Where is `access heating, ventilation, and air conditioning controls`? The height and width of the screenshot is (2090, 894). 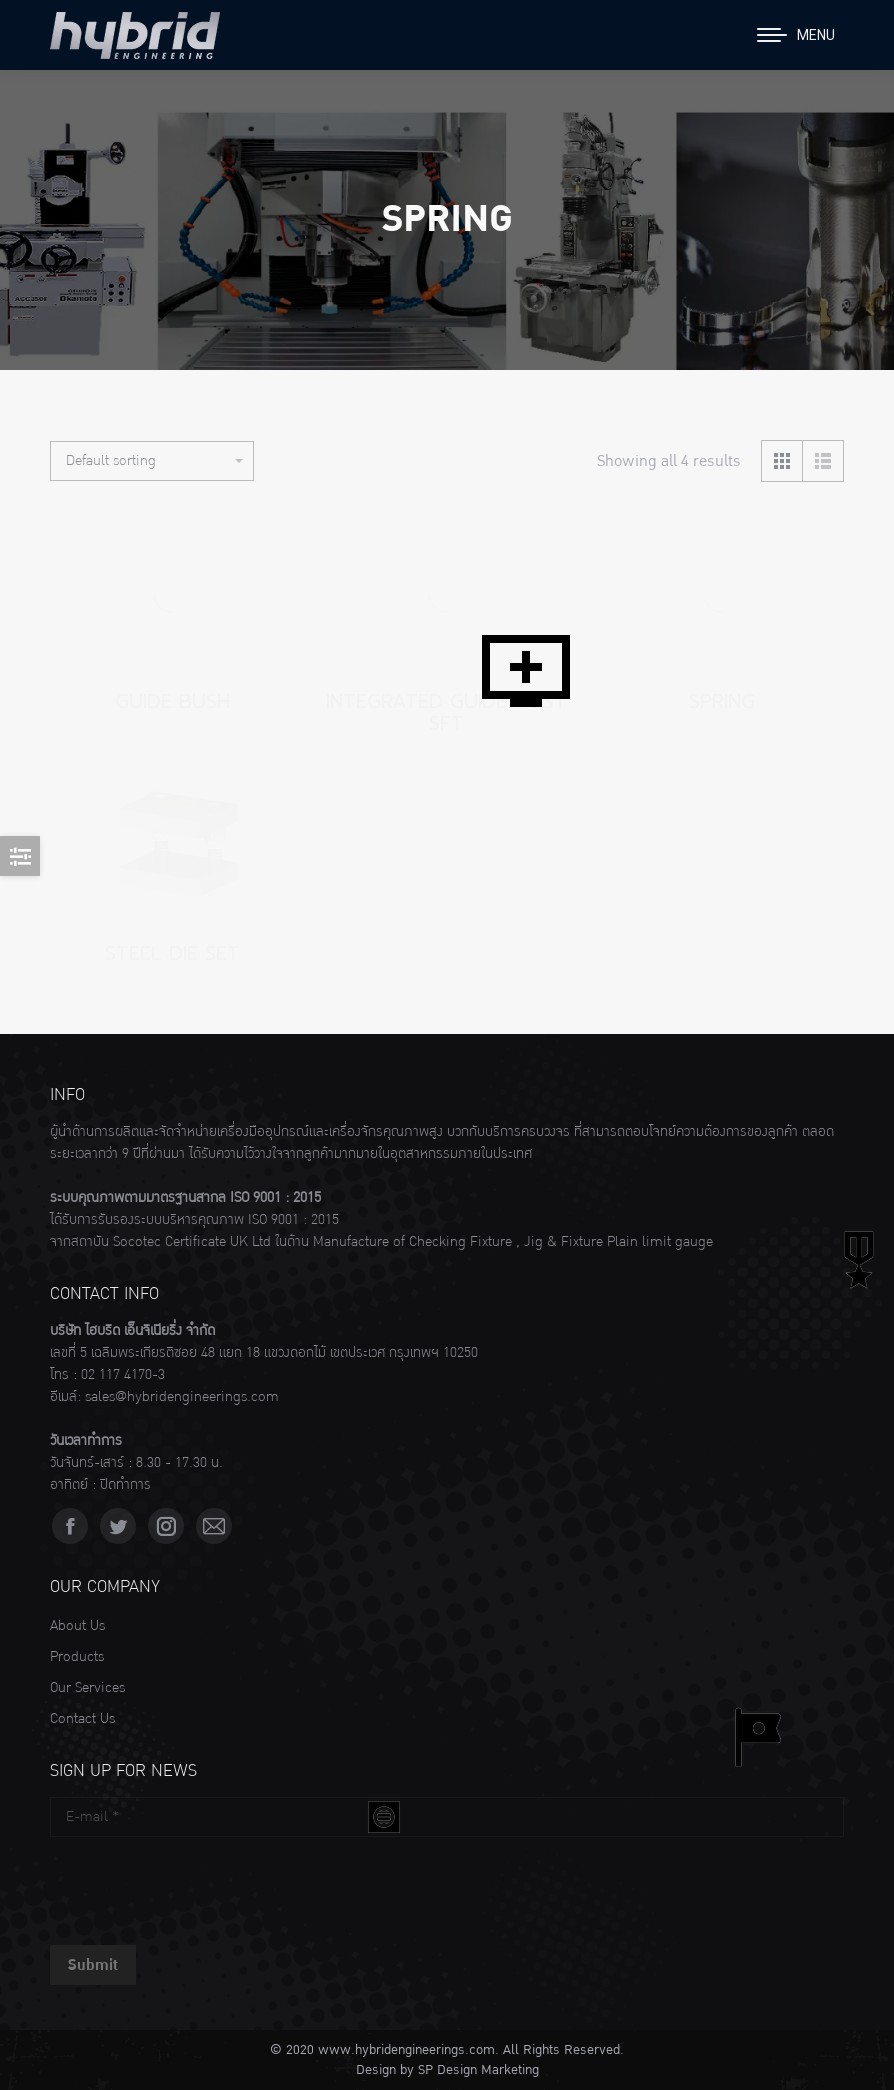 access heating, ventilation, and air conditioning controls is located at coordinates (384, 1817).